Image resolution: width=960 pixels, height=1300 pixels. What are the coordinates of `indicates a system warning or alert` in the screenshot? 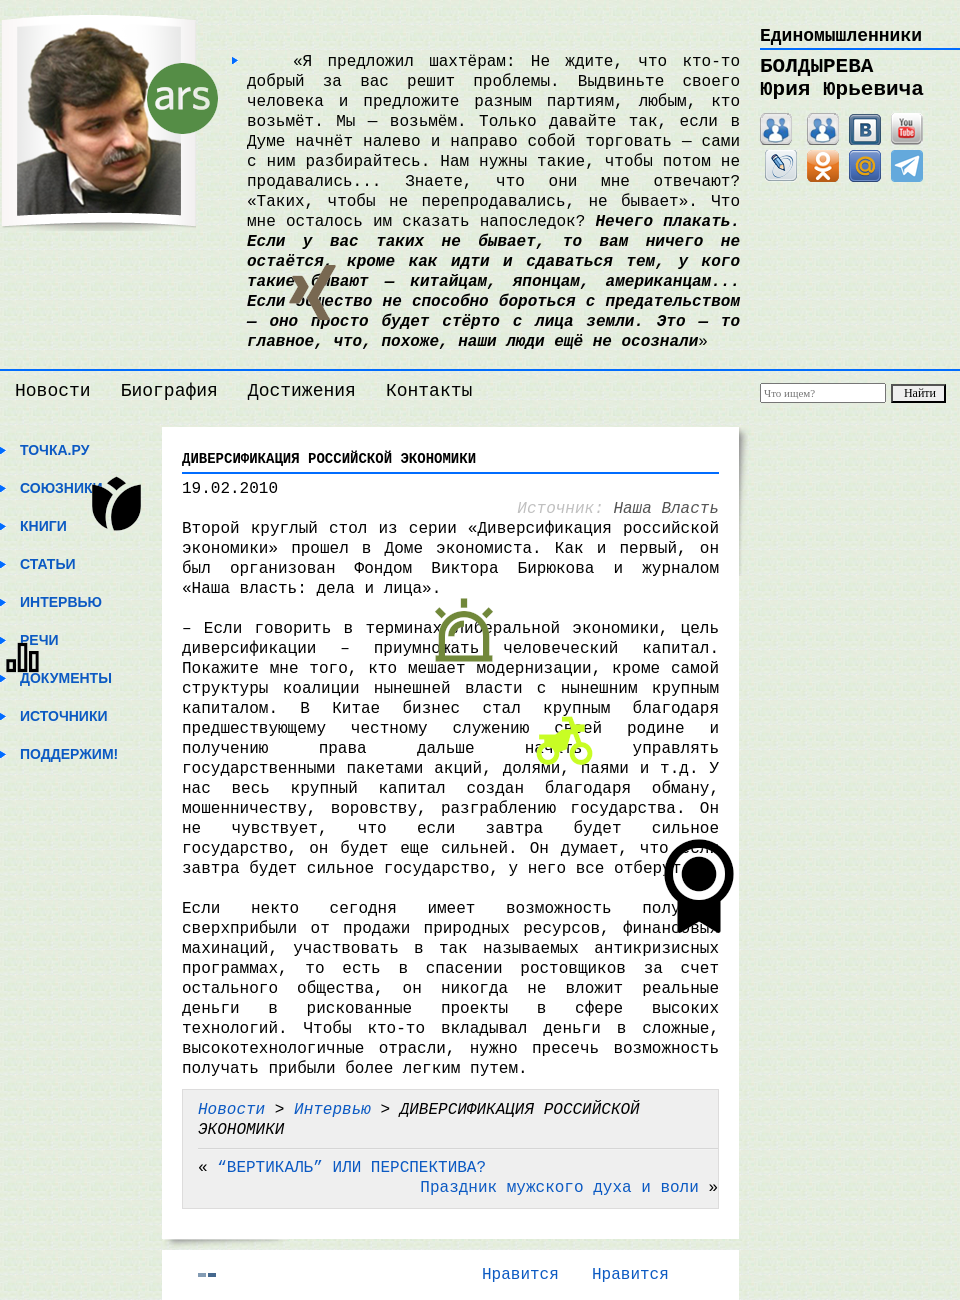 It's located at (464, 630).